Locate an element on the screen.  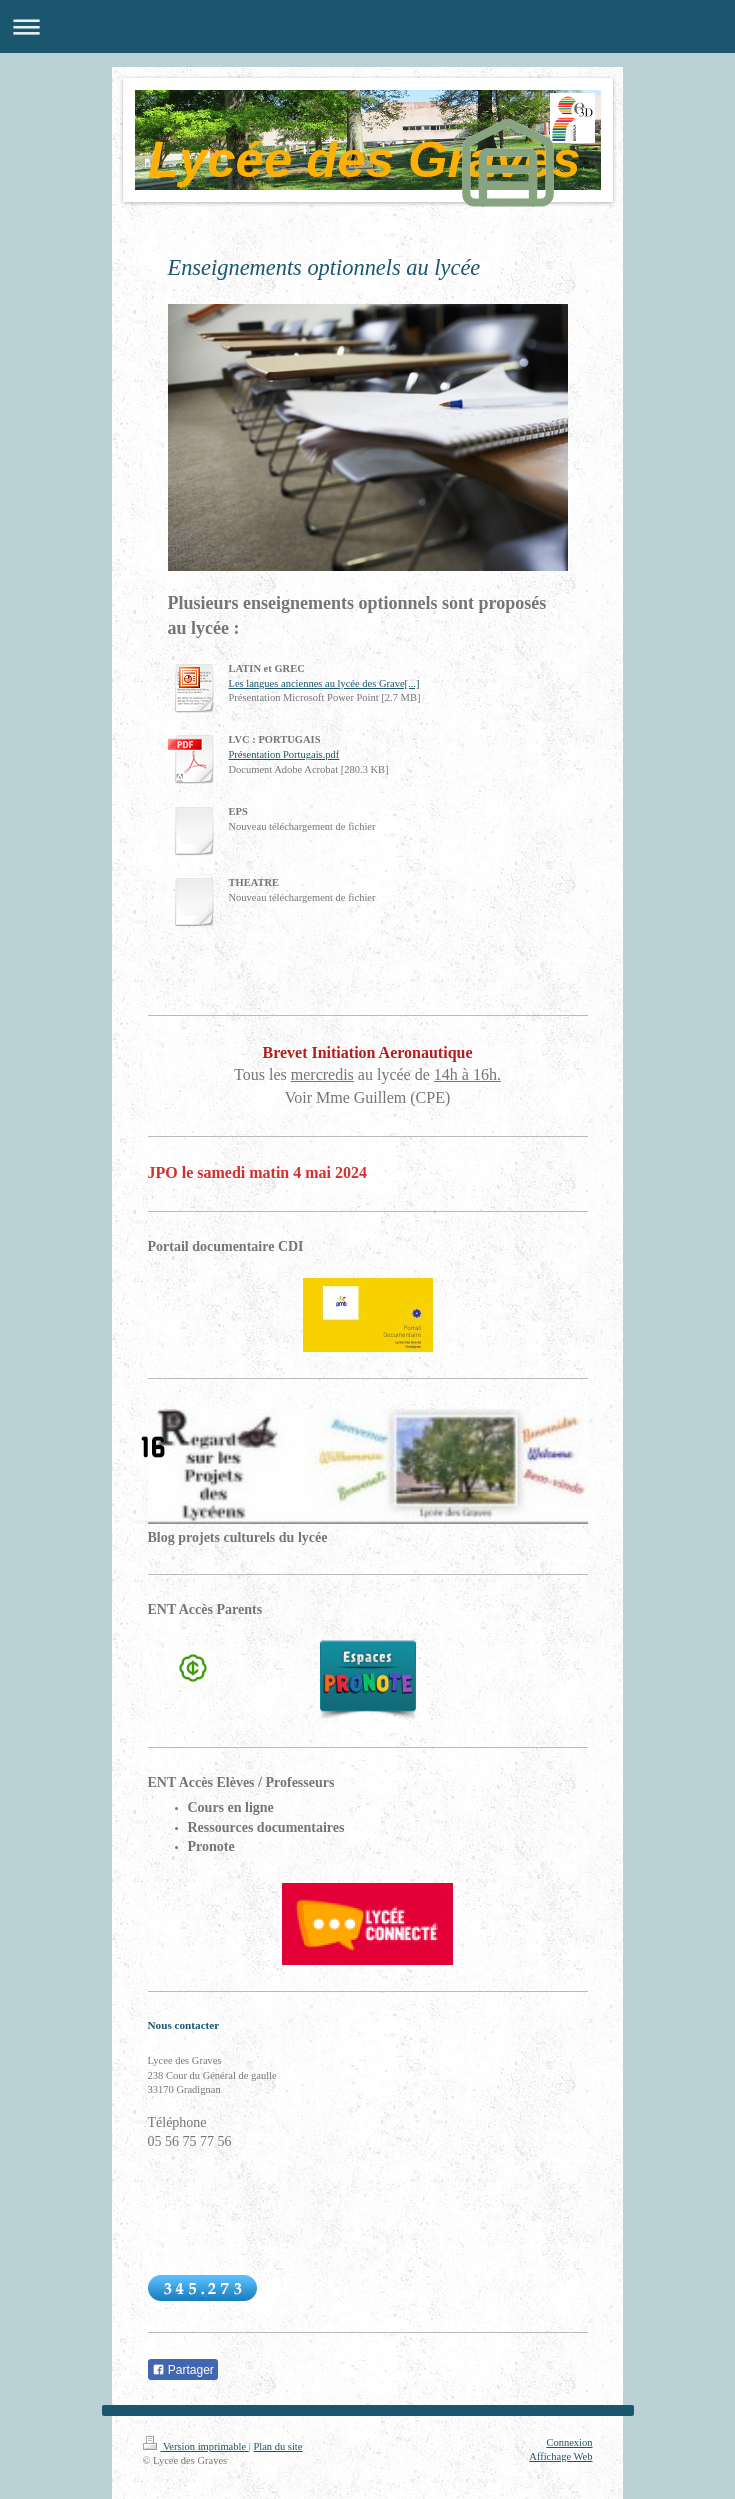
view cent-based pricing or rewards is located at coordinates (193, 1668).